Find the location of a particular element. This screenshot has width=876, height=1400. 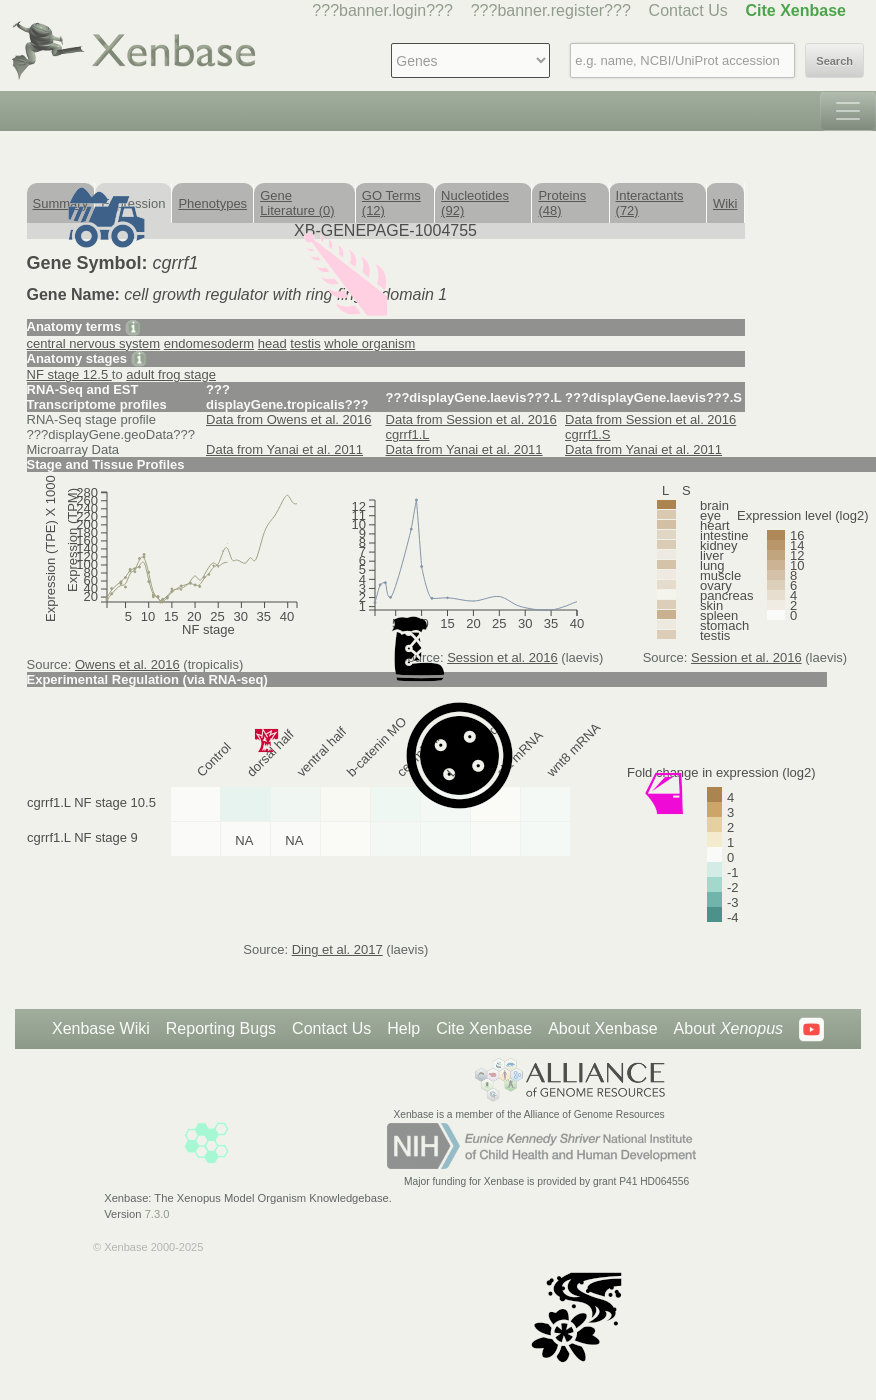

clothing or fashion category is located at coordinates (459, 755).